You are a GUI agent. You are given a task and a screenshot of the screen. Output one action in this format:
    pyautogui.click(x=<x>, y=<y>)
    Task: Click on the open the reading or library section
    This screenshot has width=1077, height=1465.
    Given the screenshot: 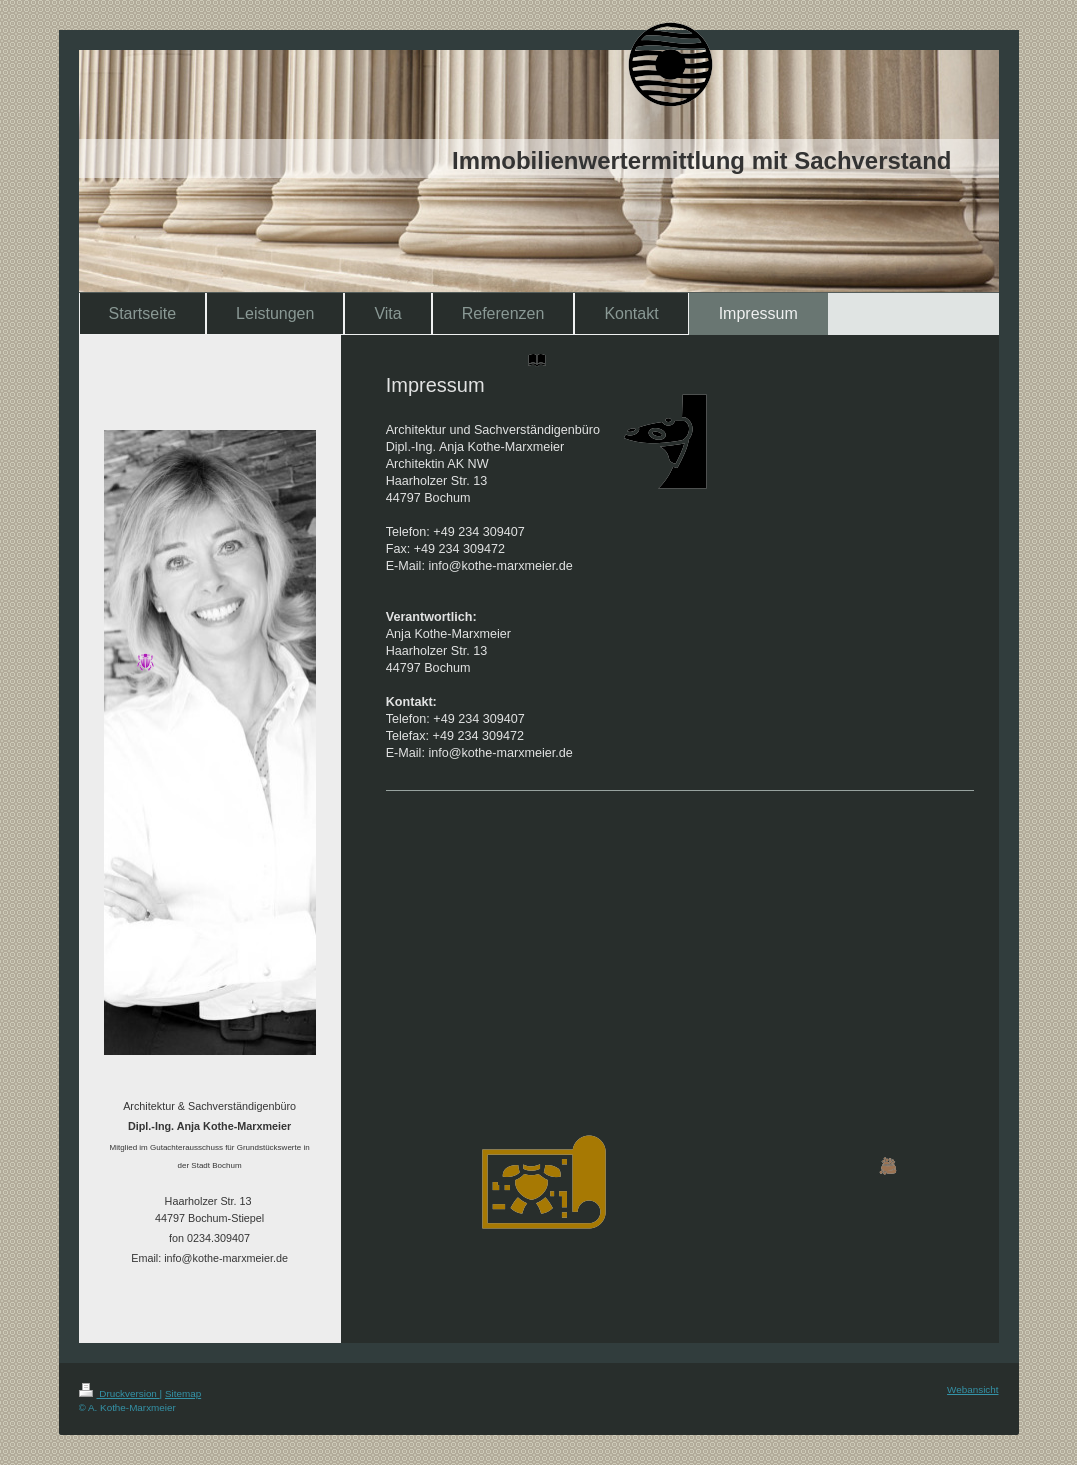 What is the action you would take?
    pyautogui.click(x=537, y=360)
    